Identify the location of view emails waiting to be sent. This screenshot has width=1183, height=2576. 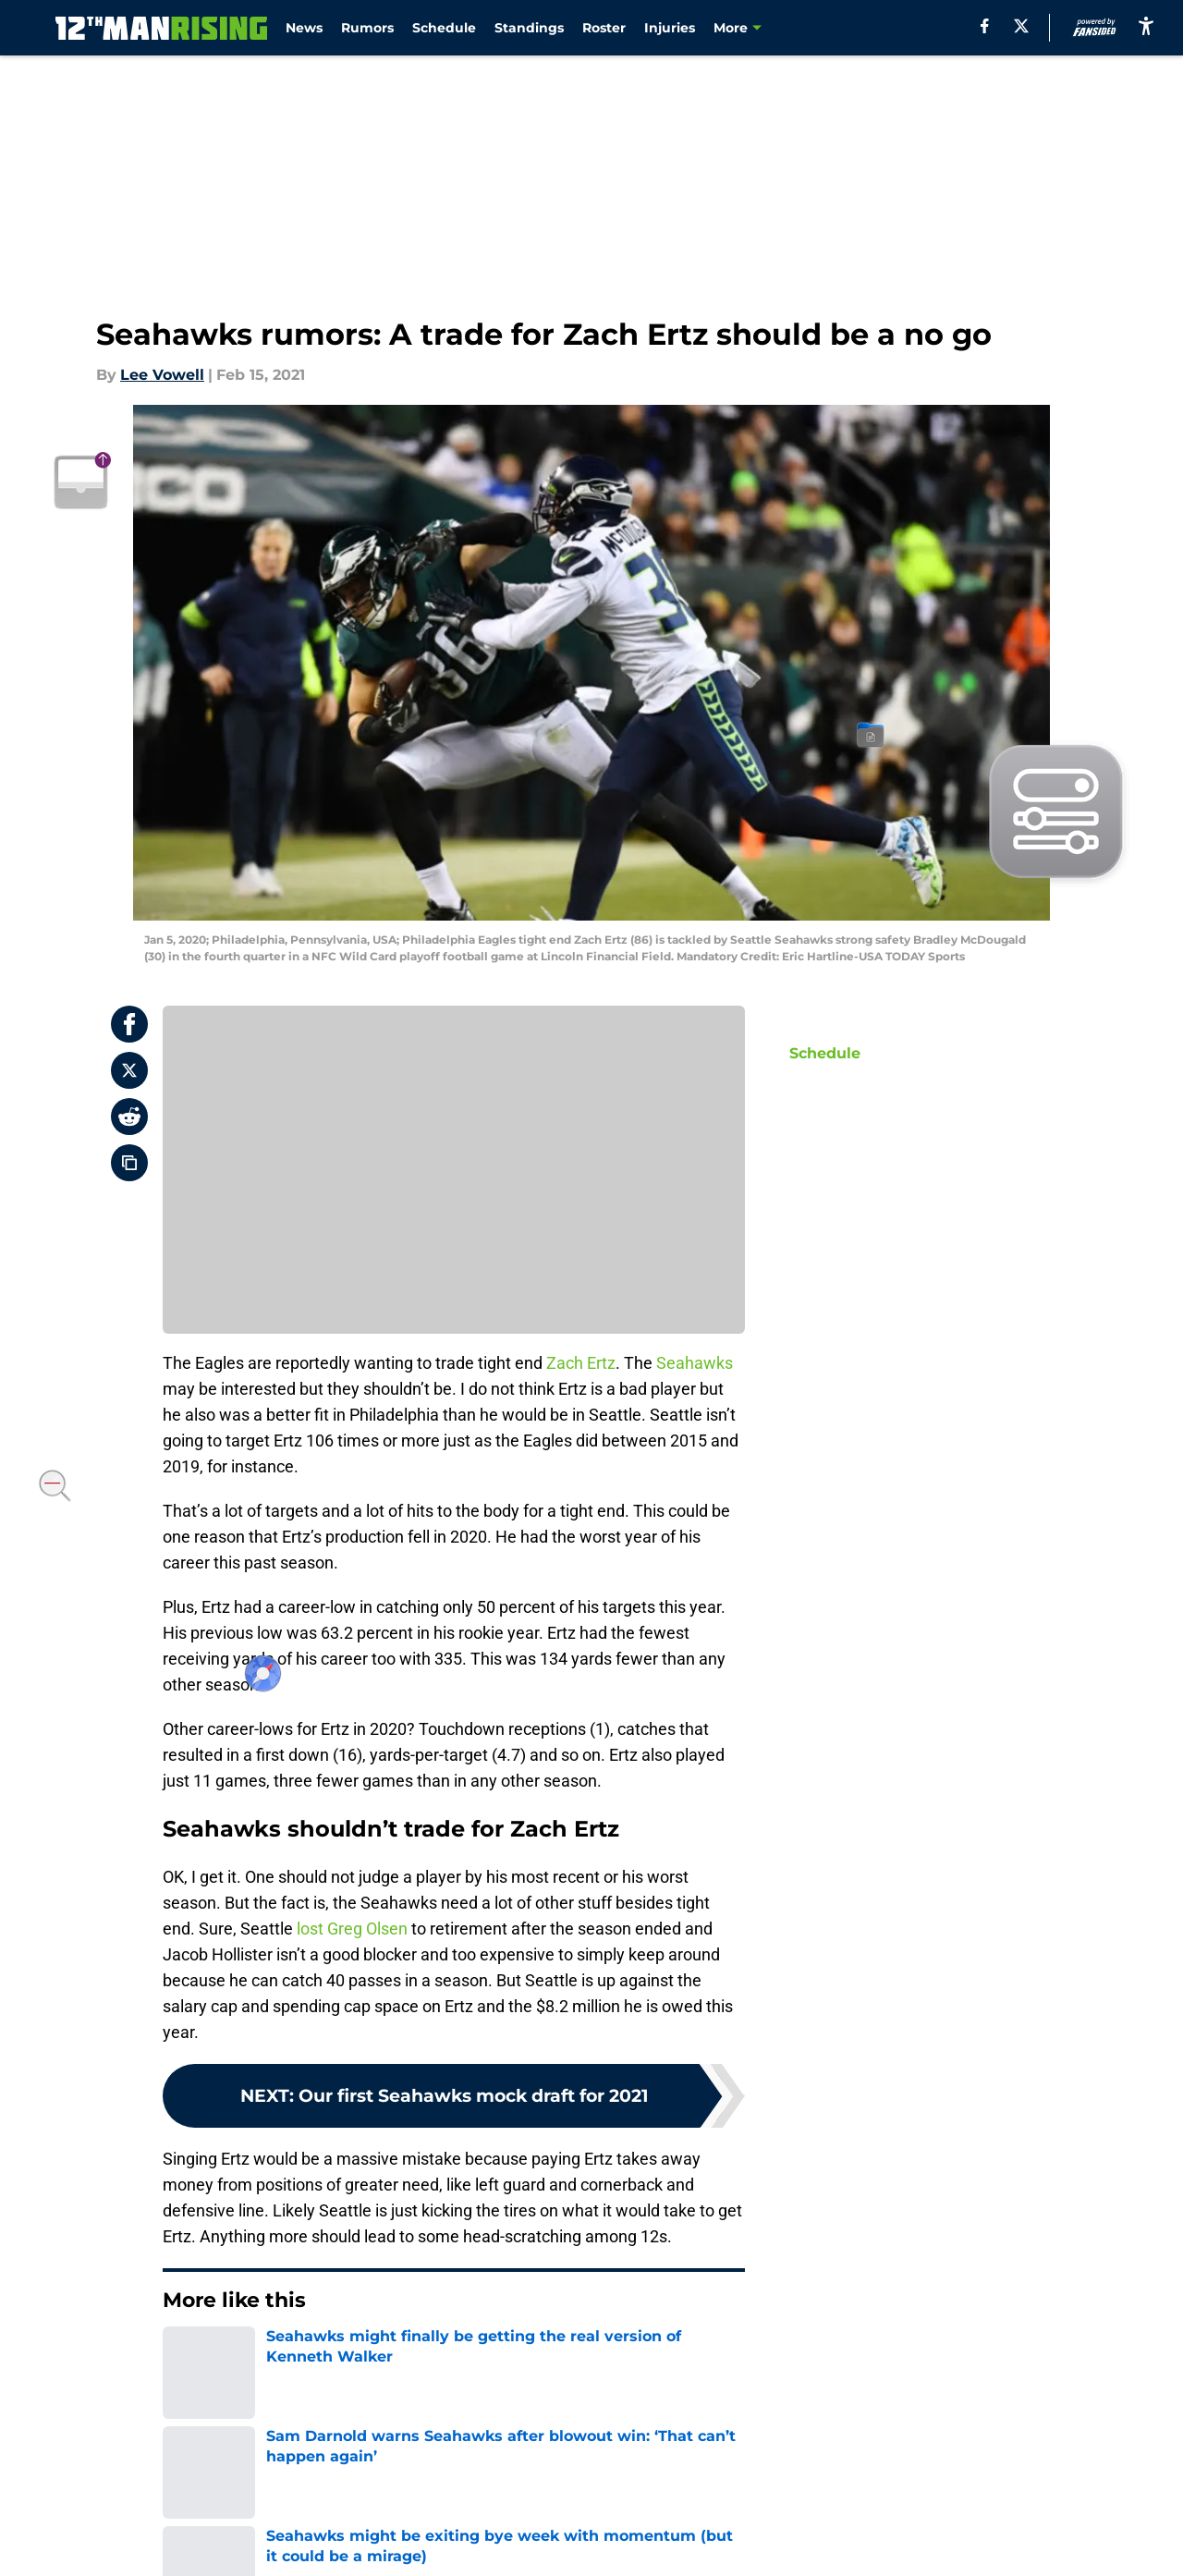
(80, 482).